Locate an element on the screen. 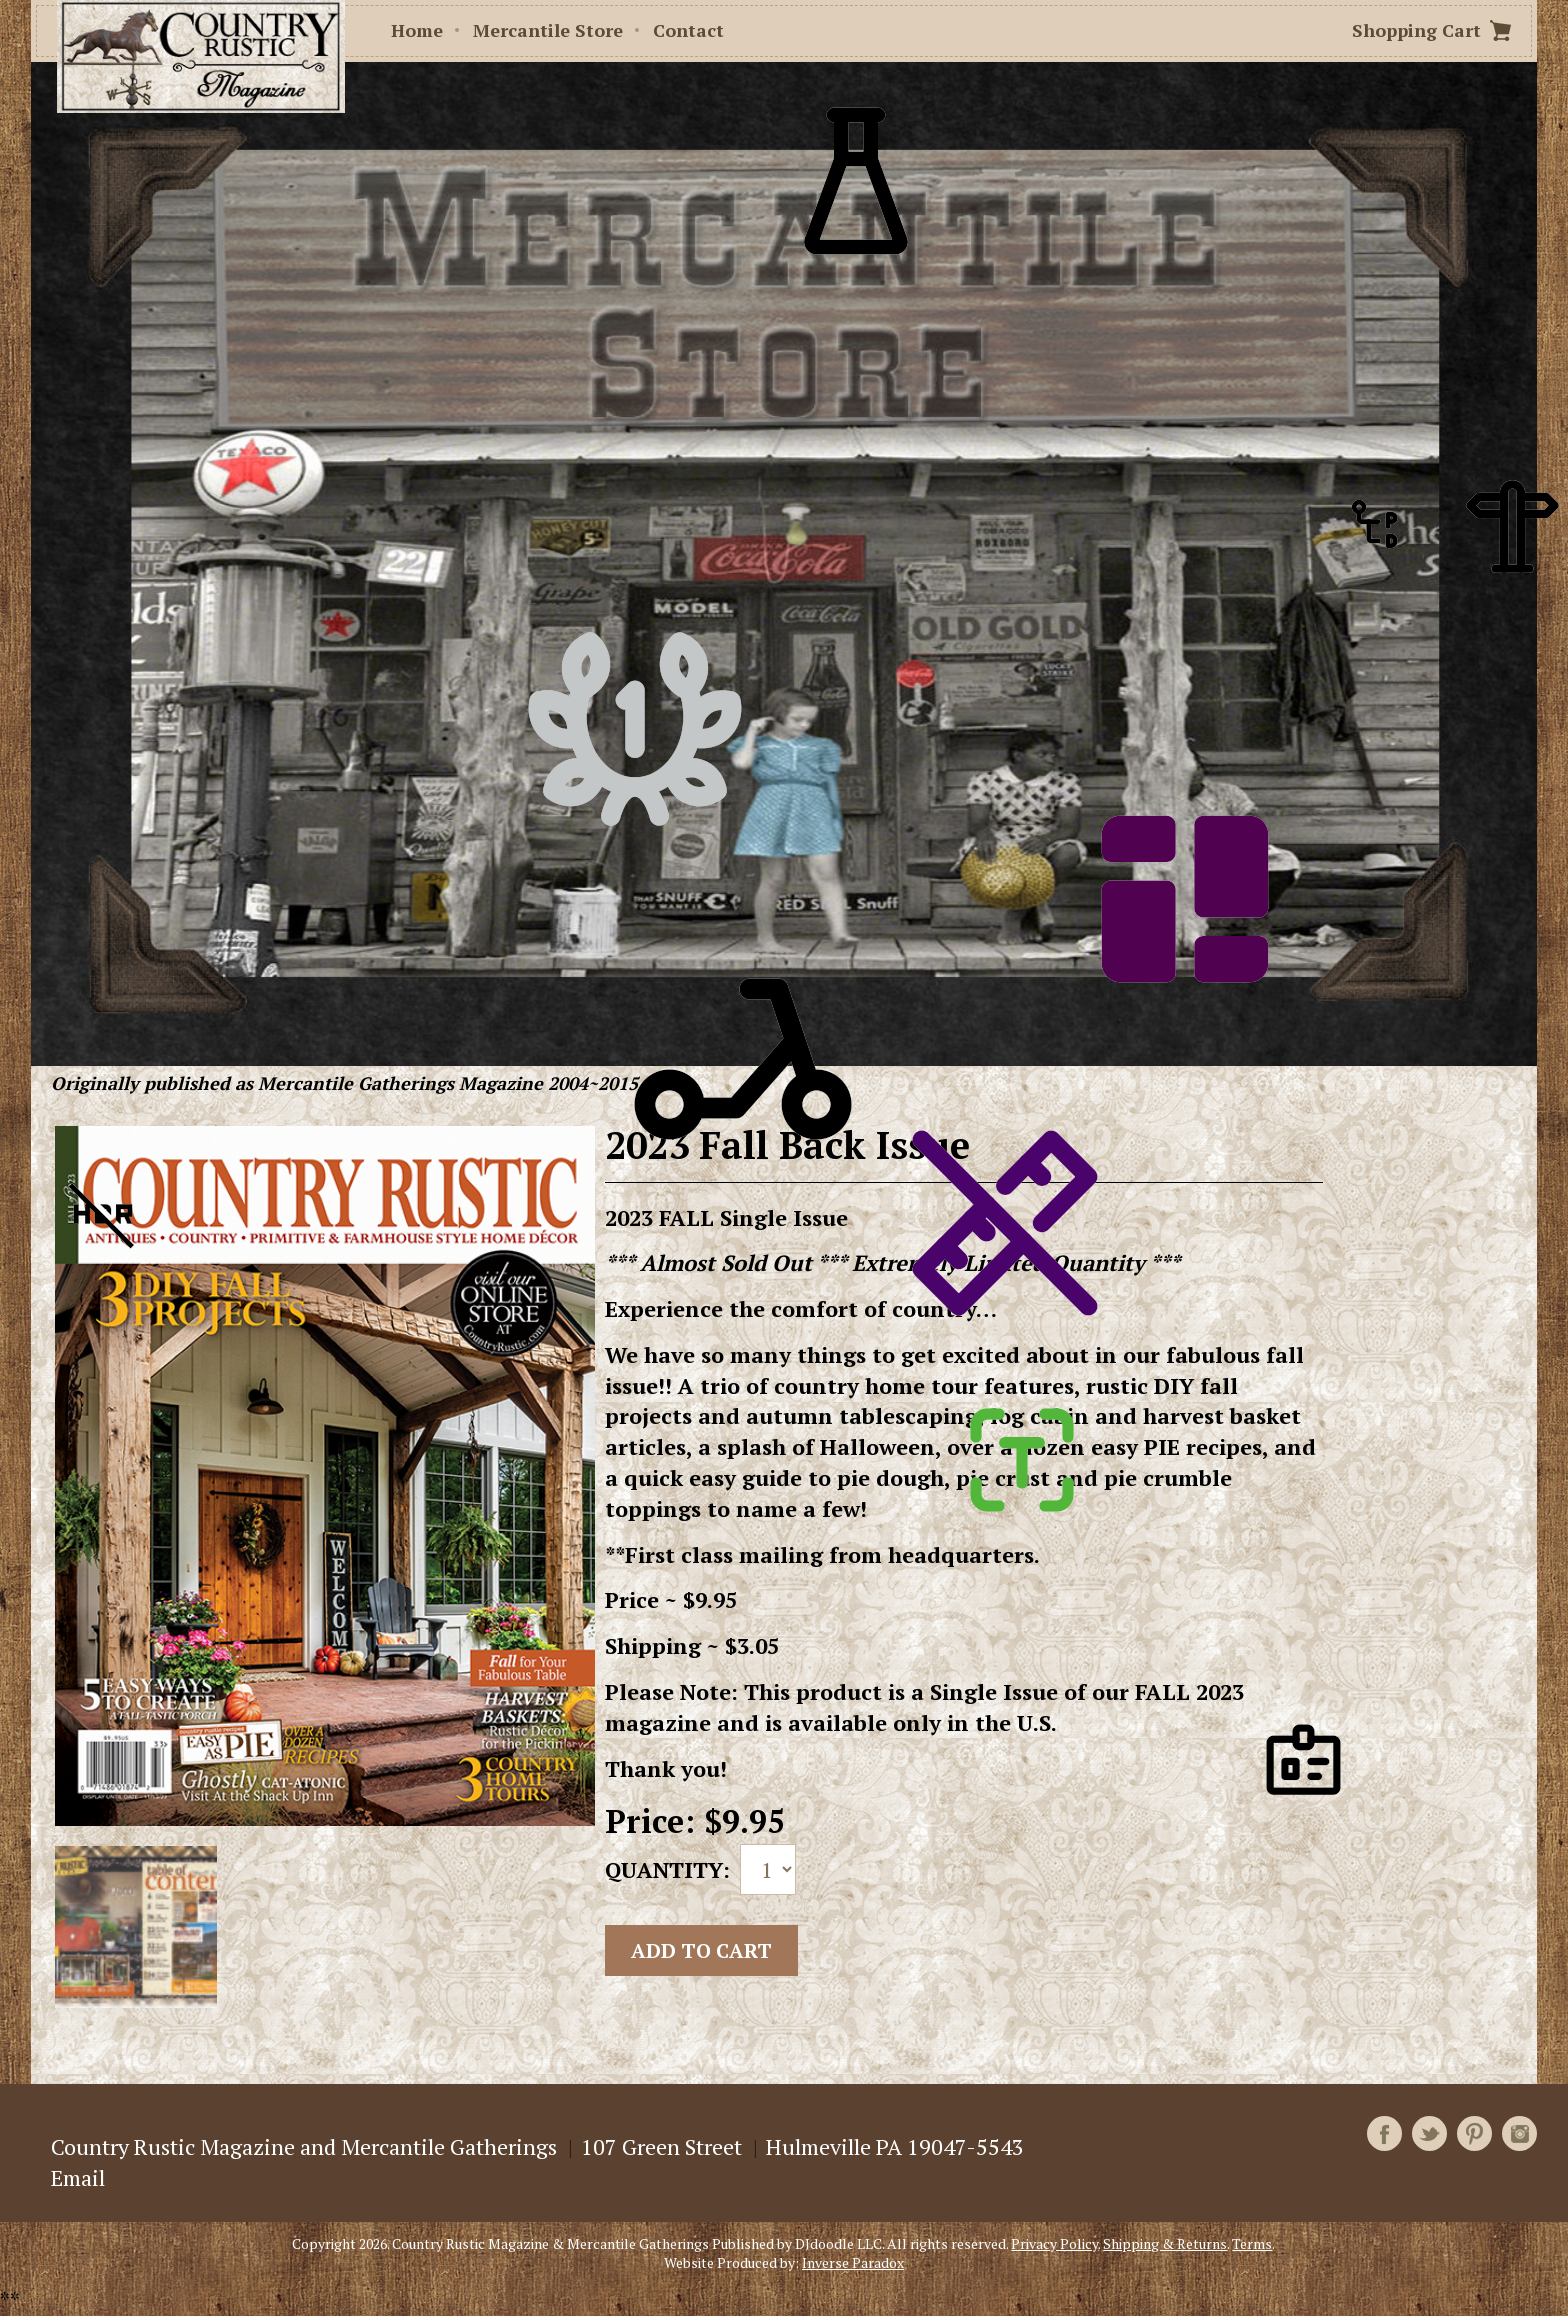 The height and width of the screenshot is (2316, 1568). switch to board or grid layout view is located at coordinates (1185, 899).